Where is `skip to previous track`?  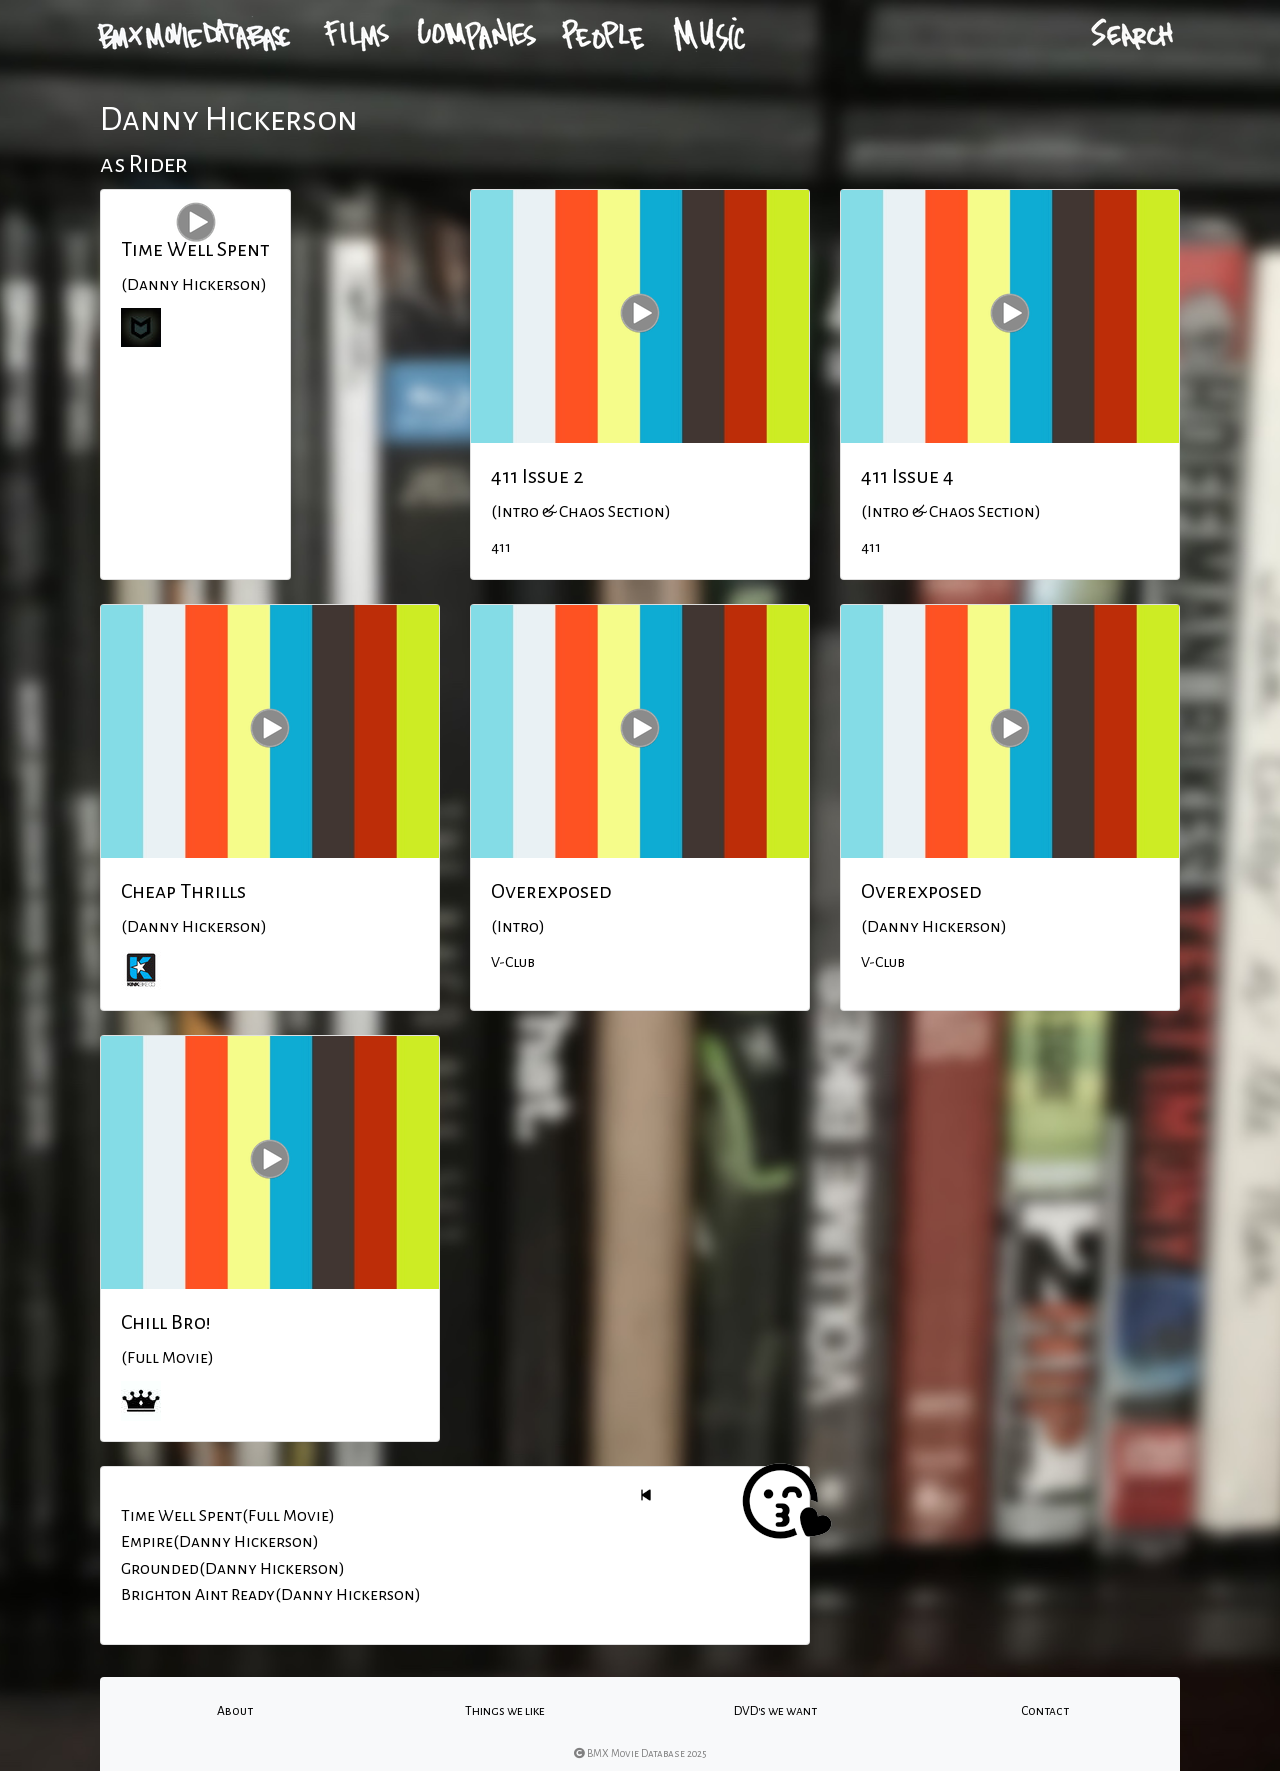
skip to previous track is located at coordinates (646, 1495).